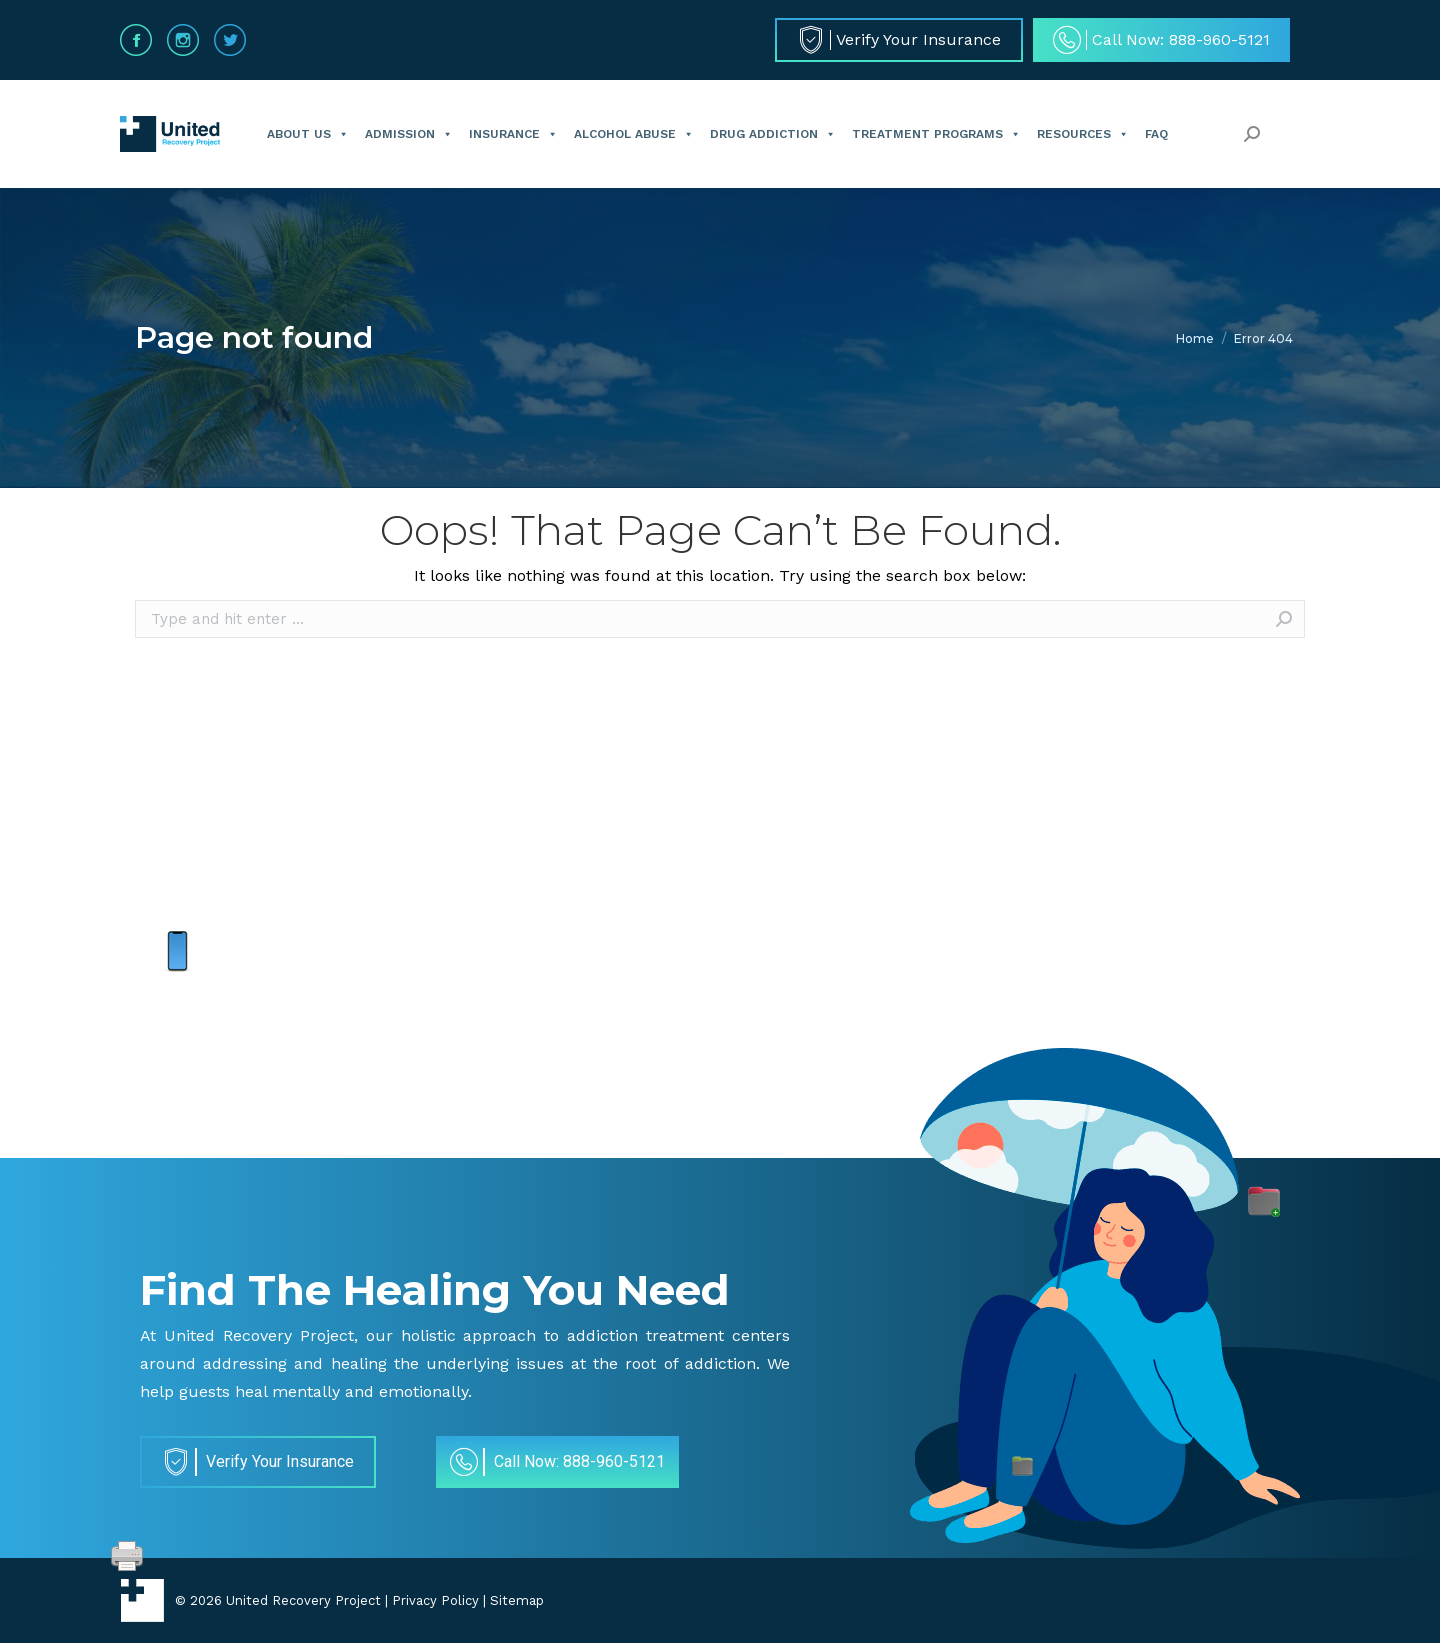 This screenshot has width=1440, height=1643. Describe the element at coordinates (1264, 1201) in the screenshot. I see `create a new folder` at that location.